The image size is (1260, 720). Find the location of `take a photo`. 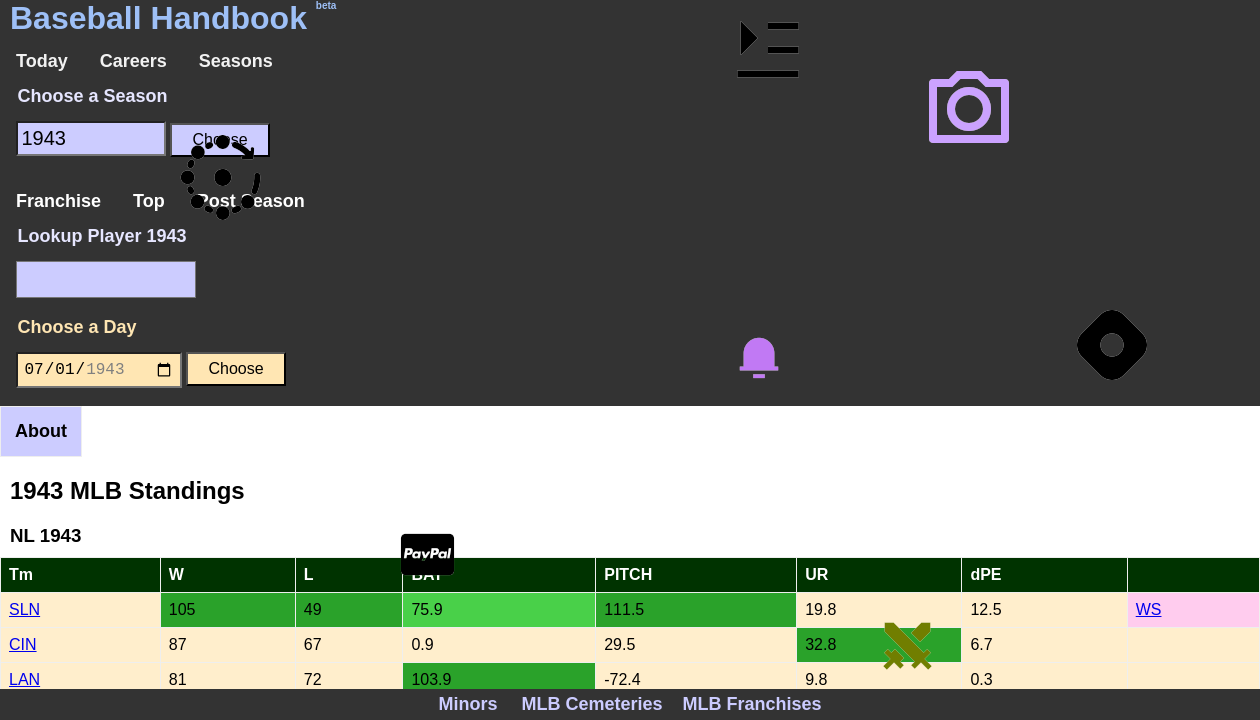

take a photo is located at coordinates (969, 107).